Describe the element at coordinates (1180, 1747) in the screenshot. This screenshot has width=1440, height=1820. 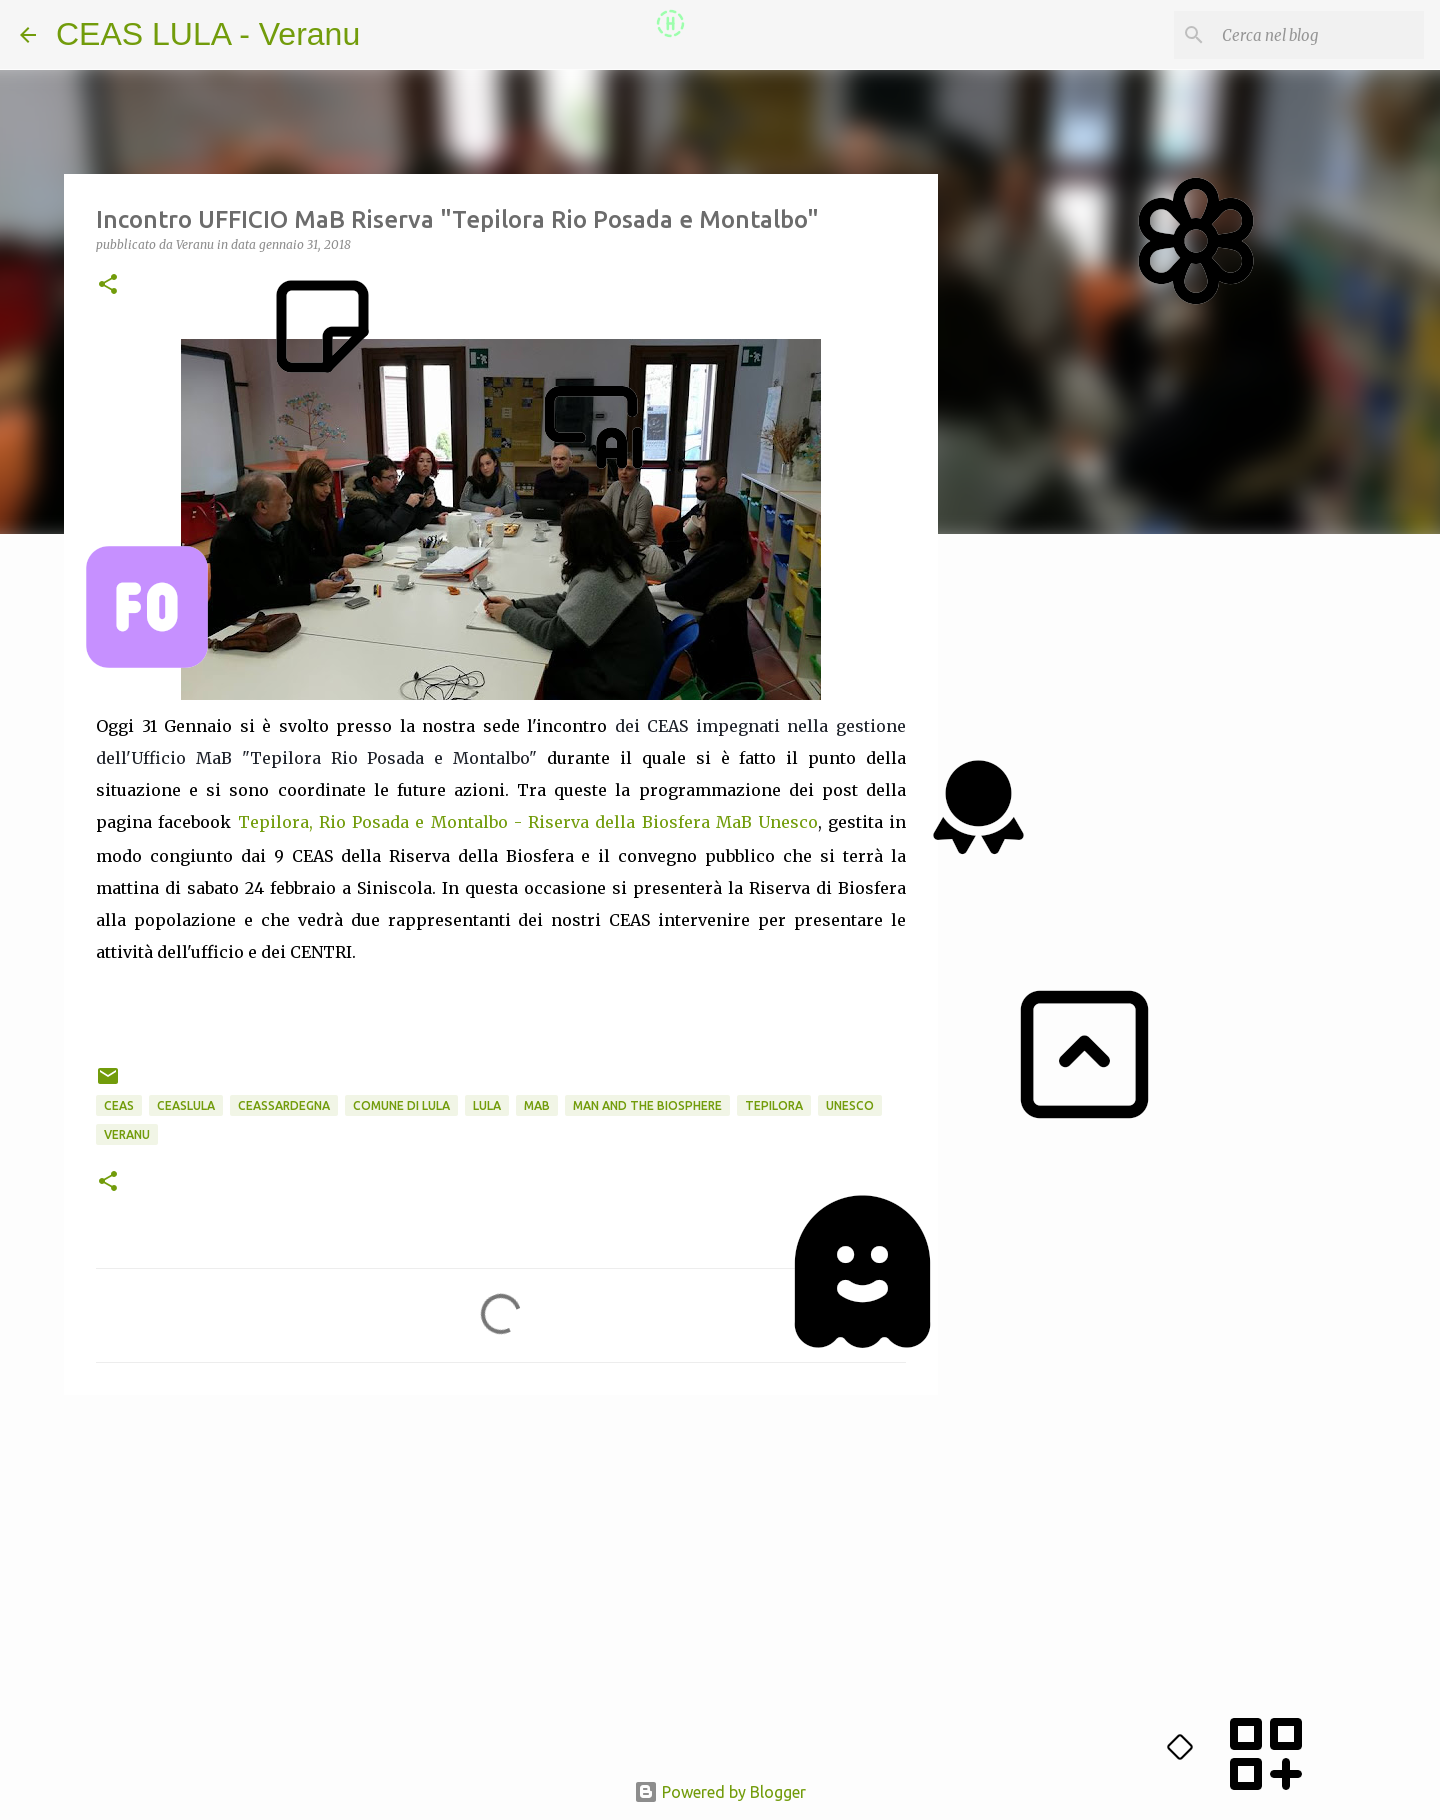
I see `indicates a diamond or rhombus shape element` at that location.